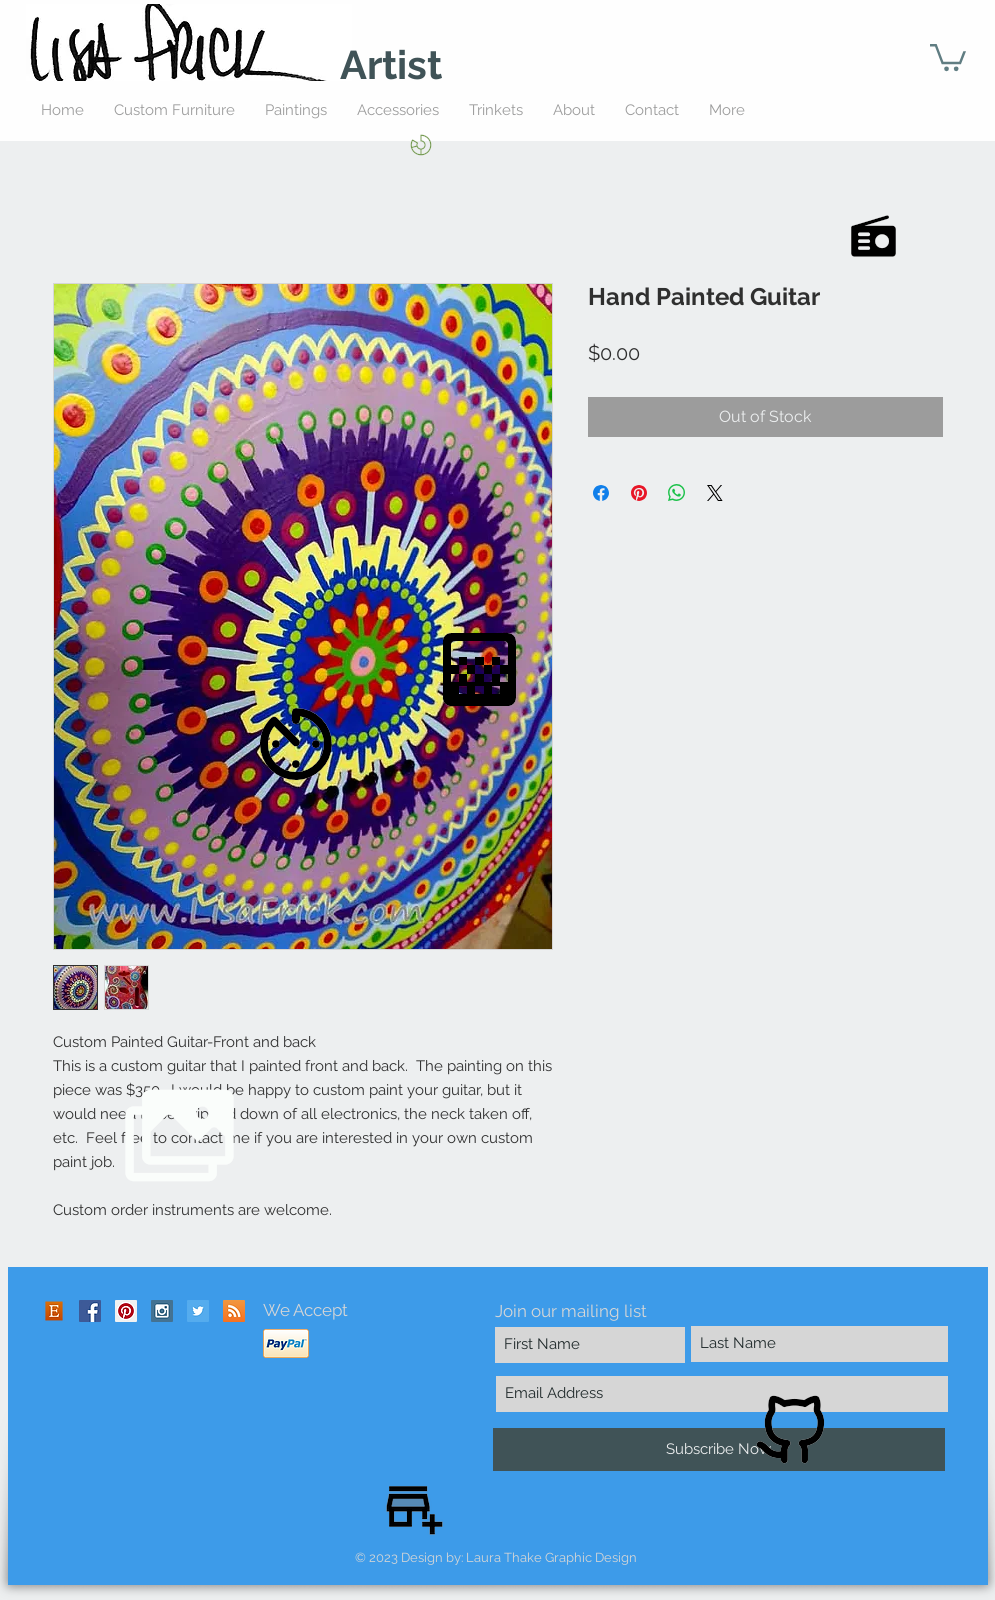 This screenshot has width=995, height=1600. What do you see at coordinates (414, 1506) in the screenshot?
I see `add a new business location` at bounding box center [414, 1506].